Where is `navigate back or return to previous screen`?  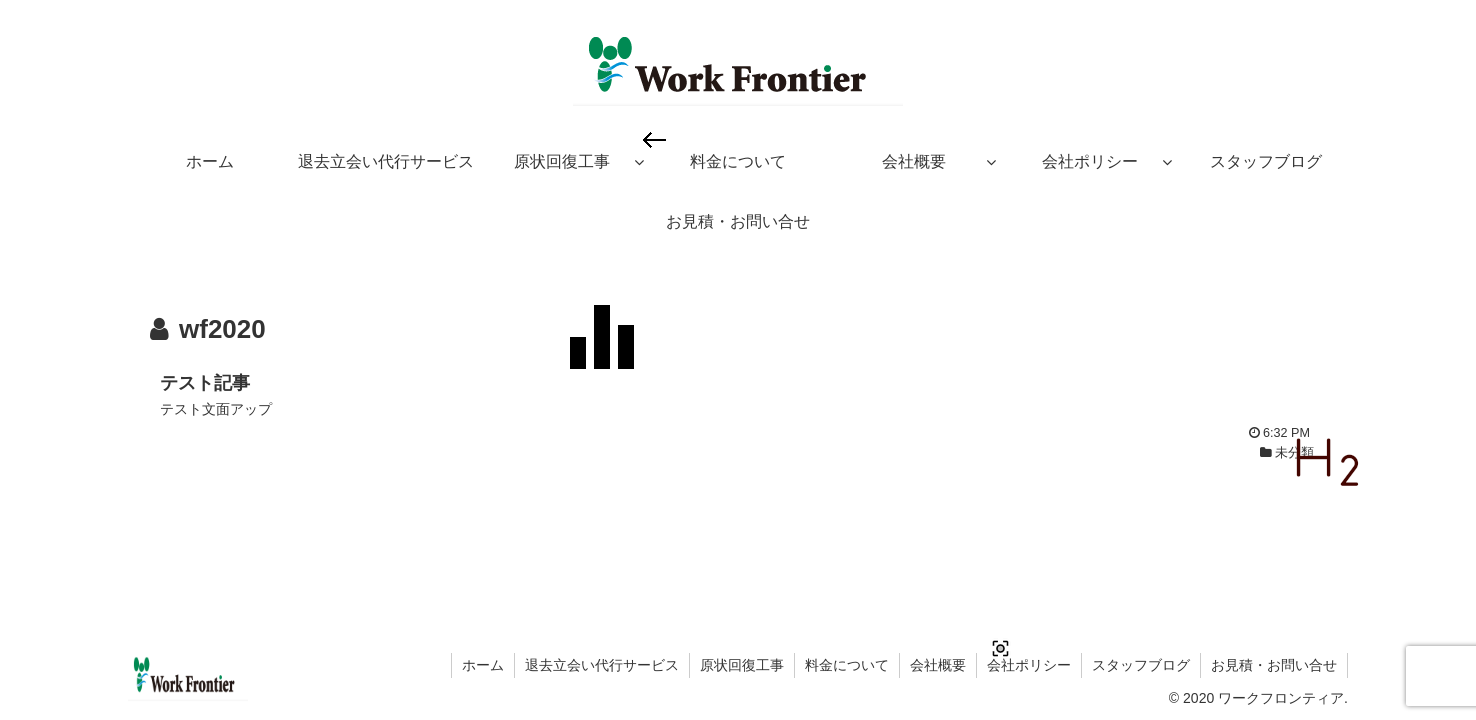 navigate back or return to previous screen is located at coordinates (654, 140).